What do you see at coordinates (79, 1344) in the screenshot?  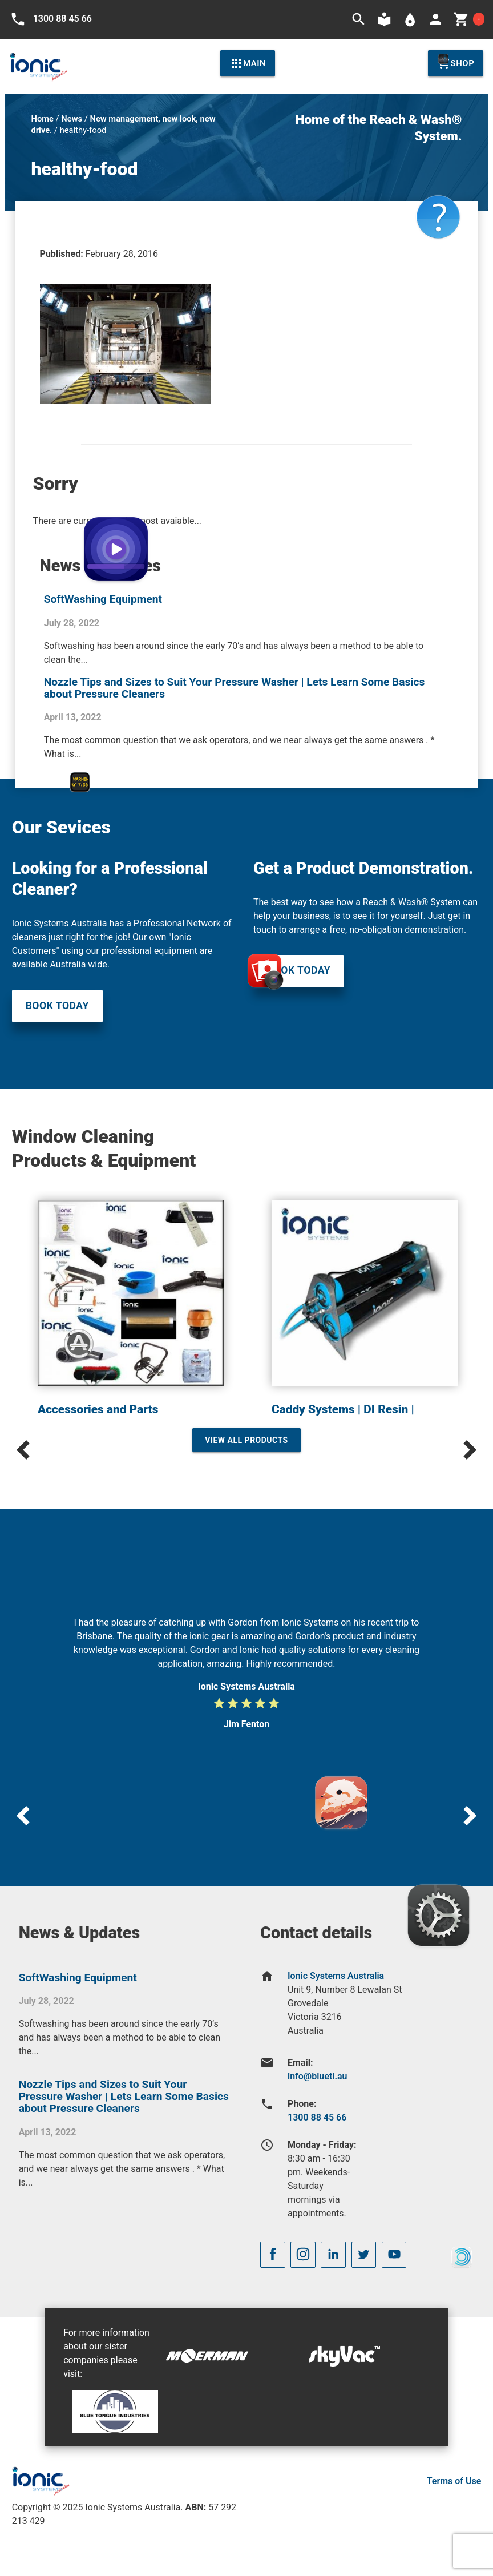 I see `open the software updater application` at bounding box center [79, 1344].